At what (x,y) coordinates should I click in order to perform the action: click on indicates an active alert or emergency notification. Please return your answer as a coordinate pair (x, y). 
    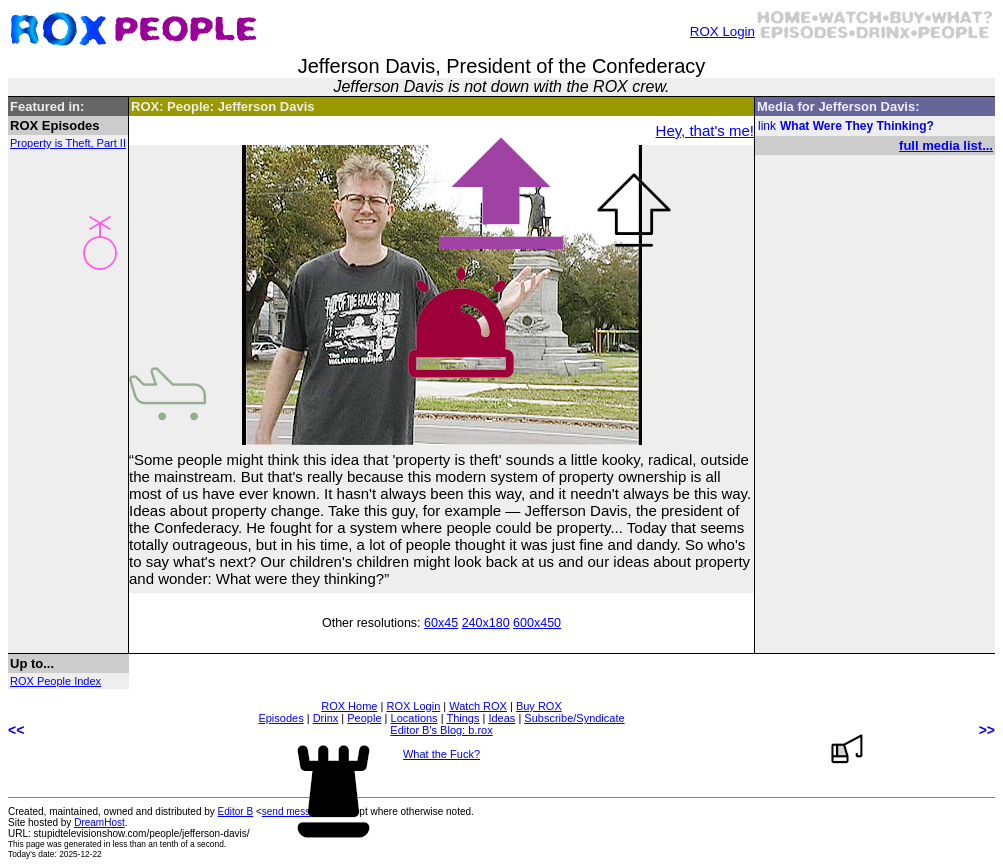
    Looking at the image, I should click on (461, 333).